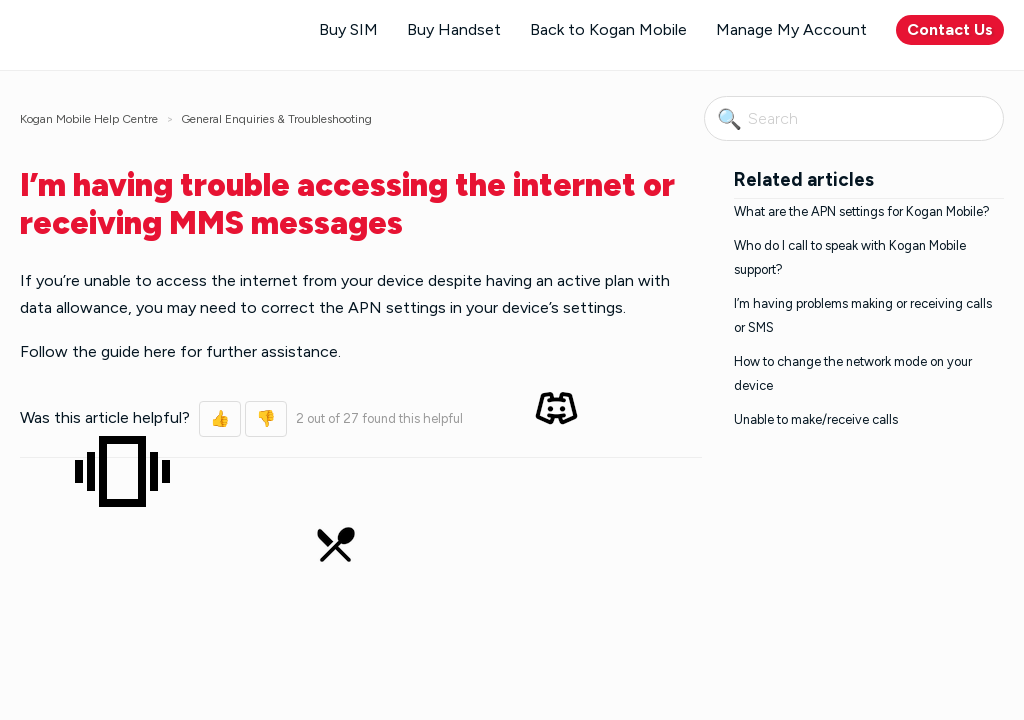 The height and width of the screenshot is (720, 1024). I want to click on enable vibration mode for notifications, so click(122, 471).